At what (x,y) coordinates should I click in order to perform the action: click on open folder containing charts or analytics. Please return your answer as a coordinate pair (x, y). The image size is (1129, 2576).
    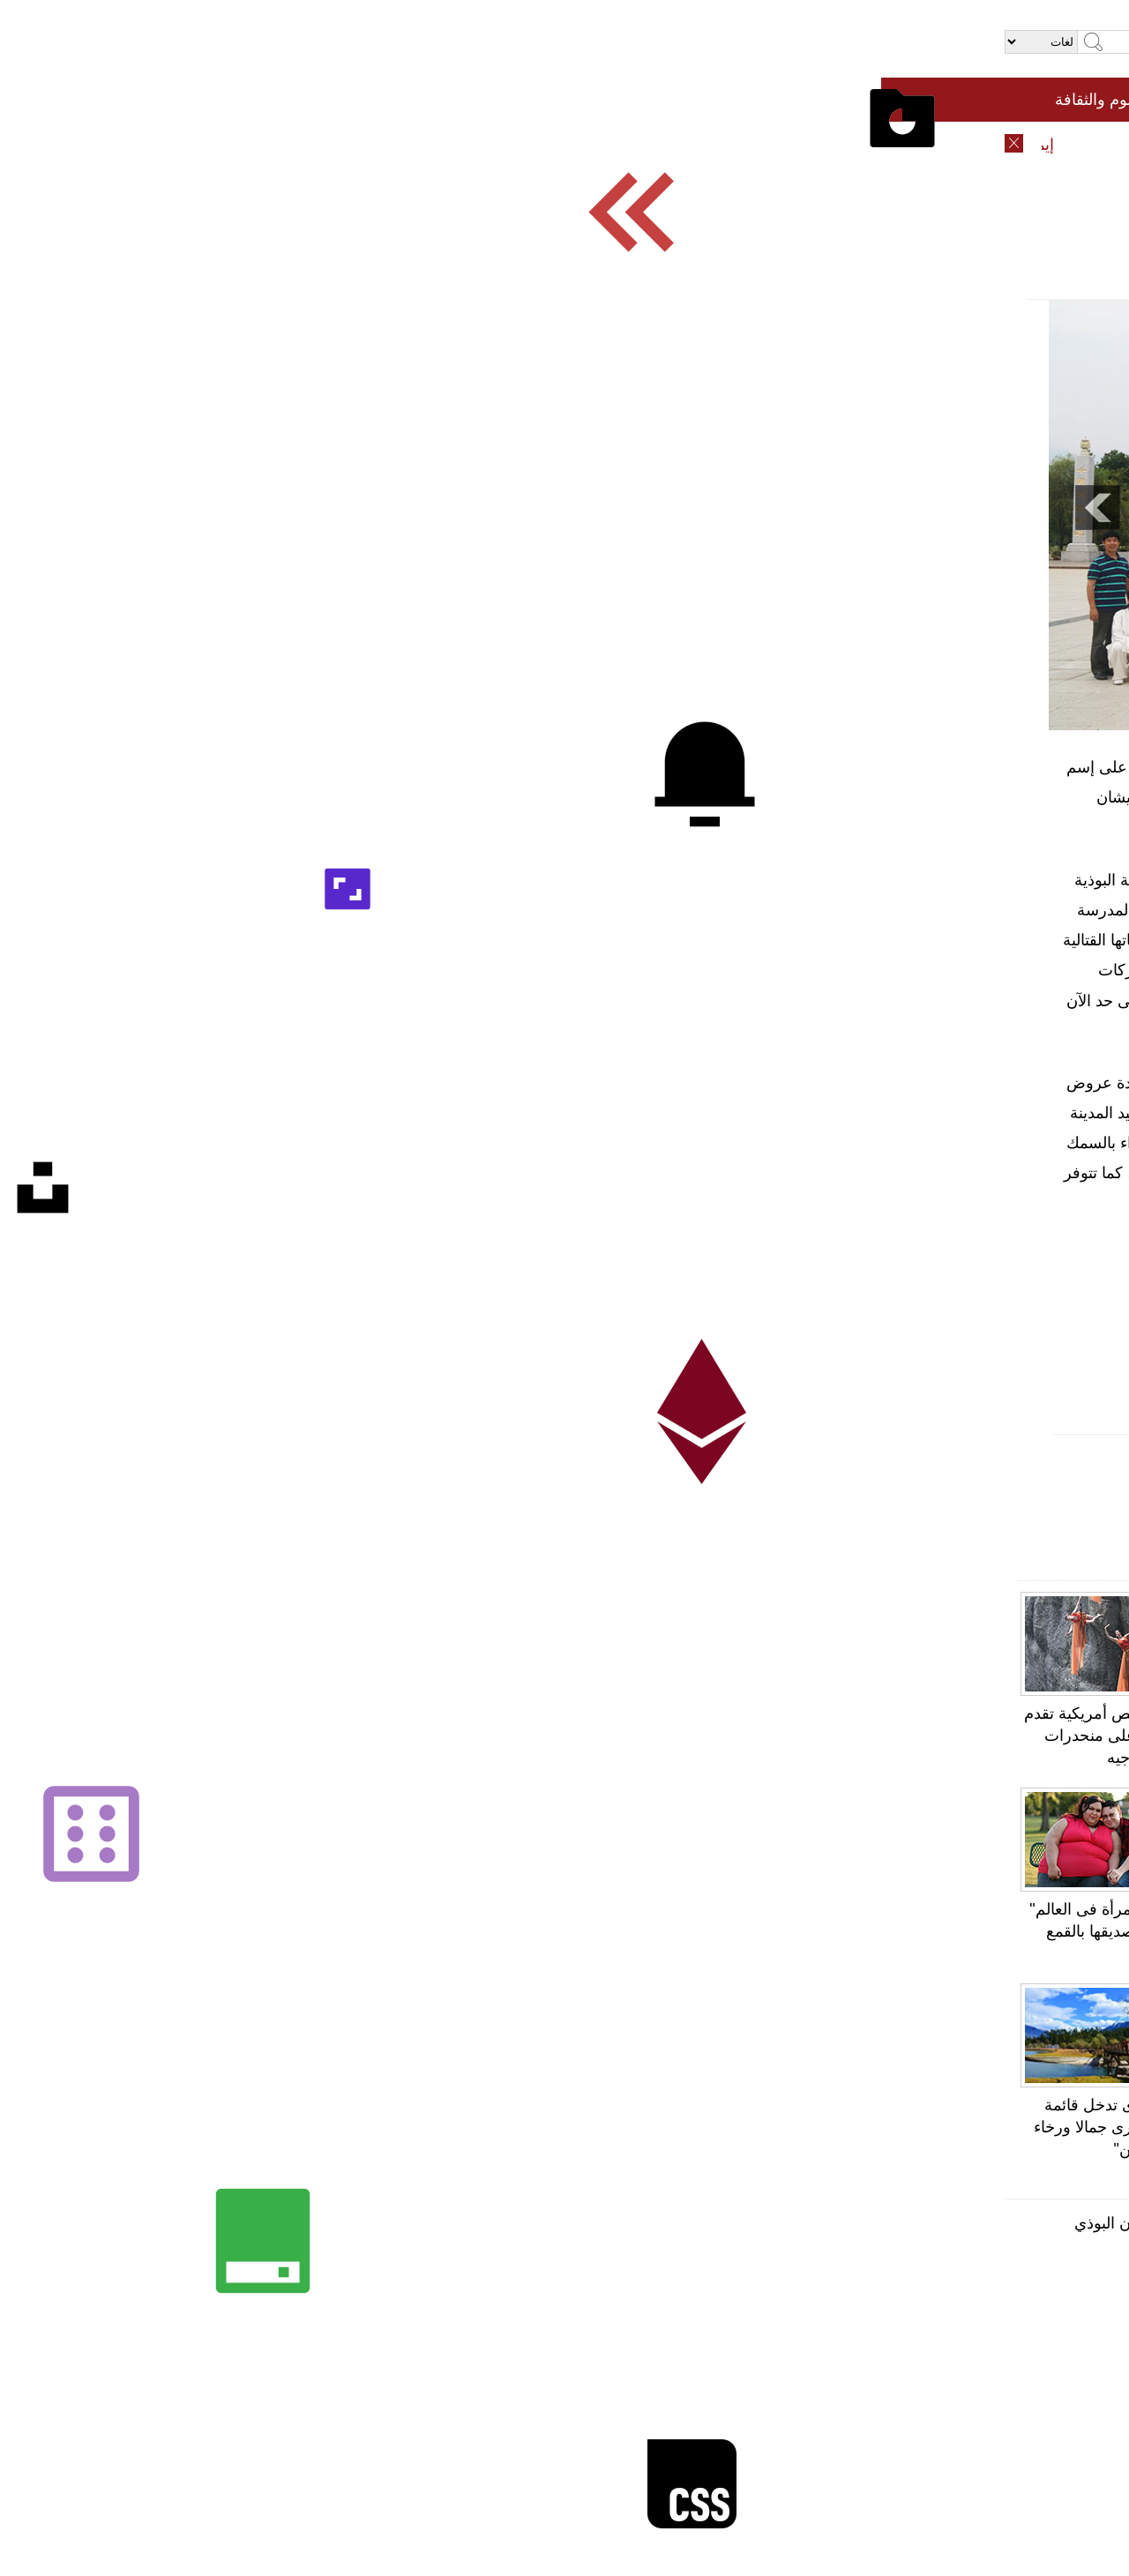
    Looking at the image, I should click on (902, 118).